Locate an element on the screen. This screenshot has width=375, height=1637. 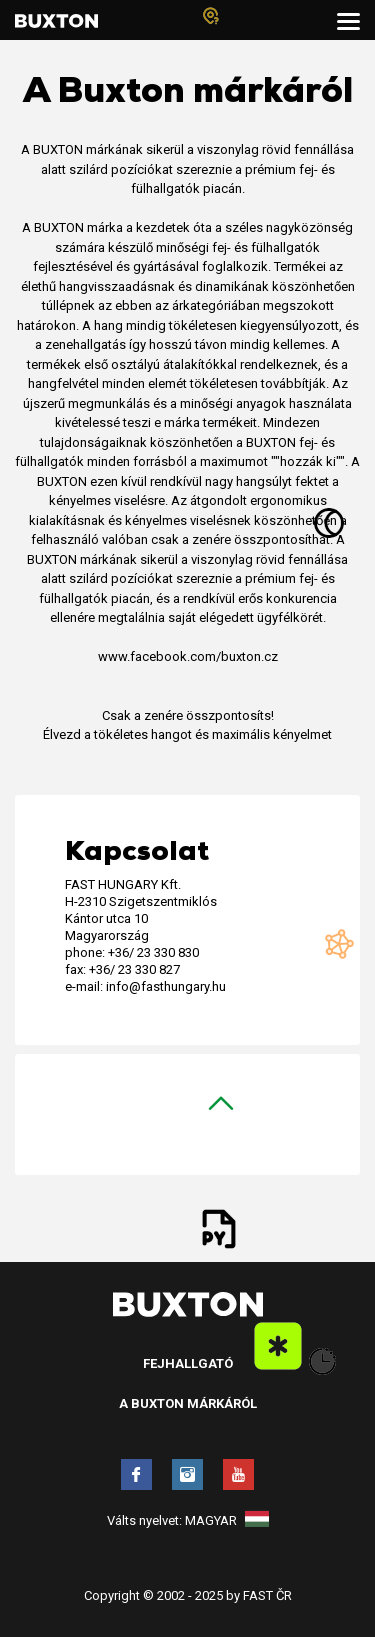
connect to the fediverse network is located at coordinates (339, 944).